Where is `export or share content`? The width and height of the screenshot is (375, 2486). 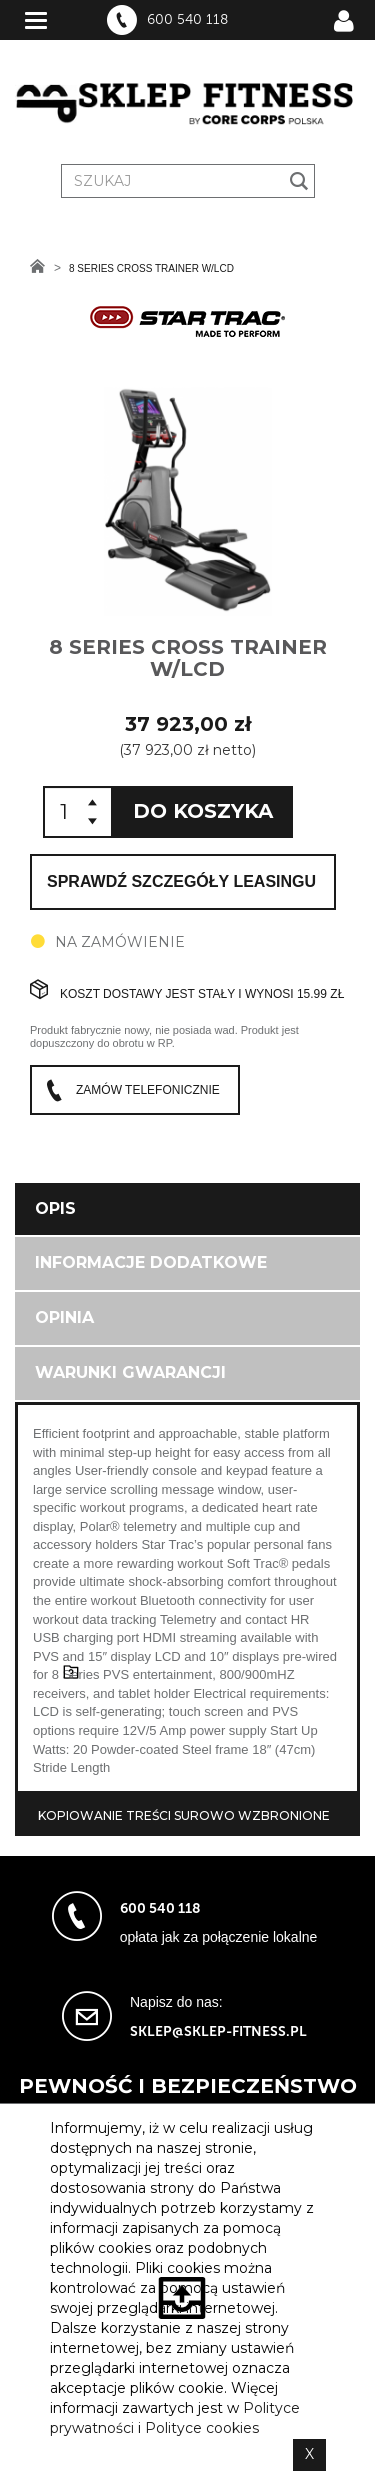
export or share content is located at coordinates (182, 2298).